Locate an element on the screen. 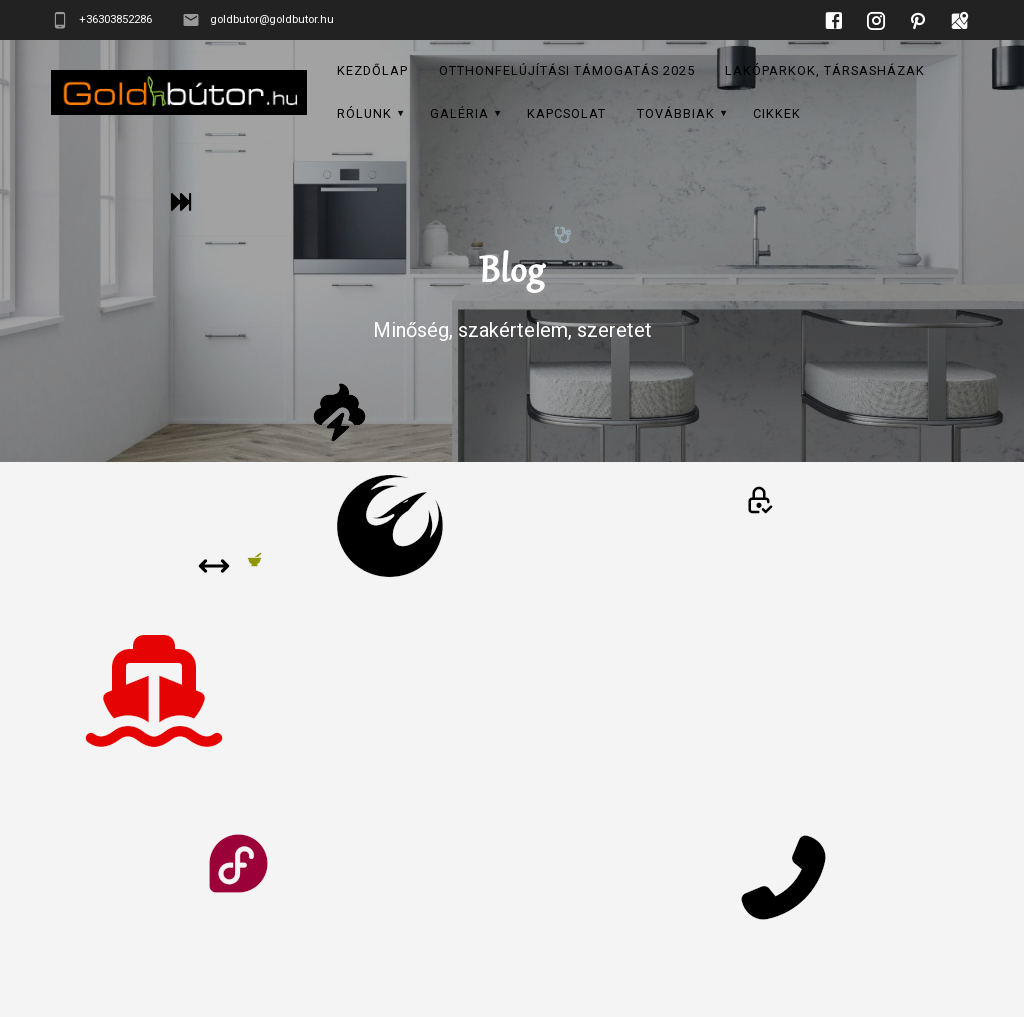  phoenix squadron logo from star wars rebels is located at coordinates (390, 526).